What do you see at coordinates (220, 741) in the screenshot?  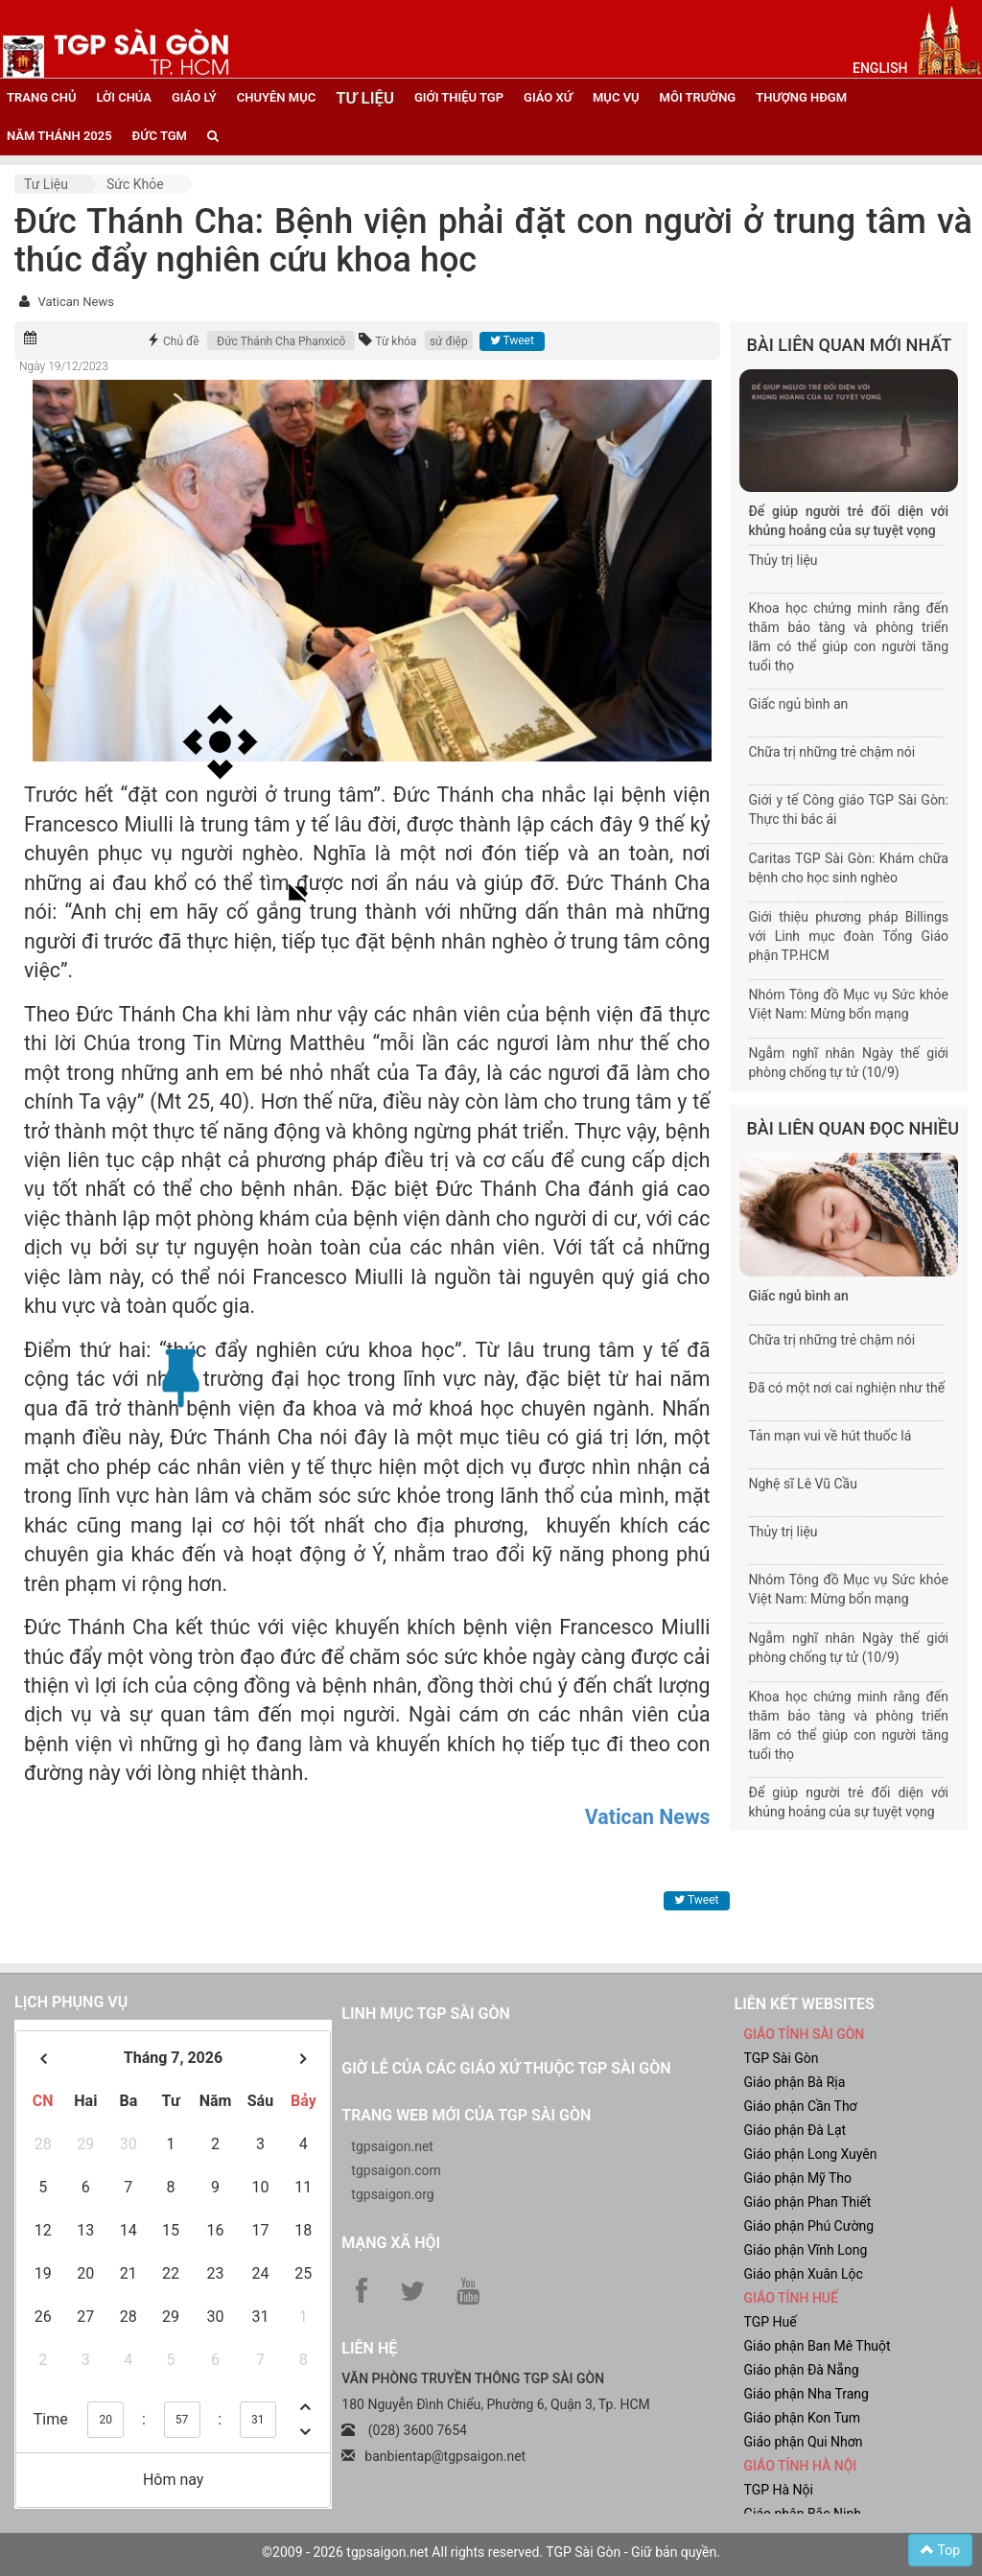 I see `pan or move camera position` at bounding box center [220, 741].